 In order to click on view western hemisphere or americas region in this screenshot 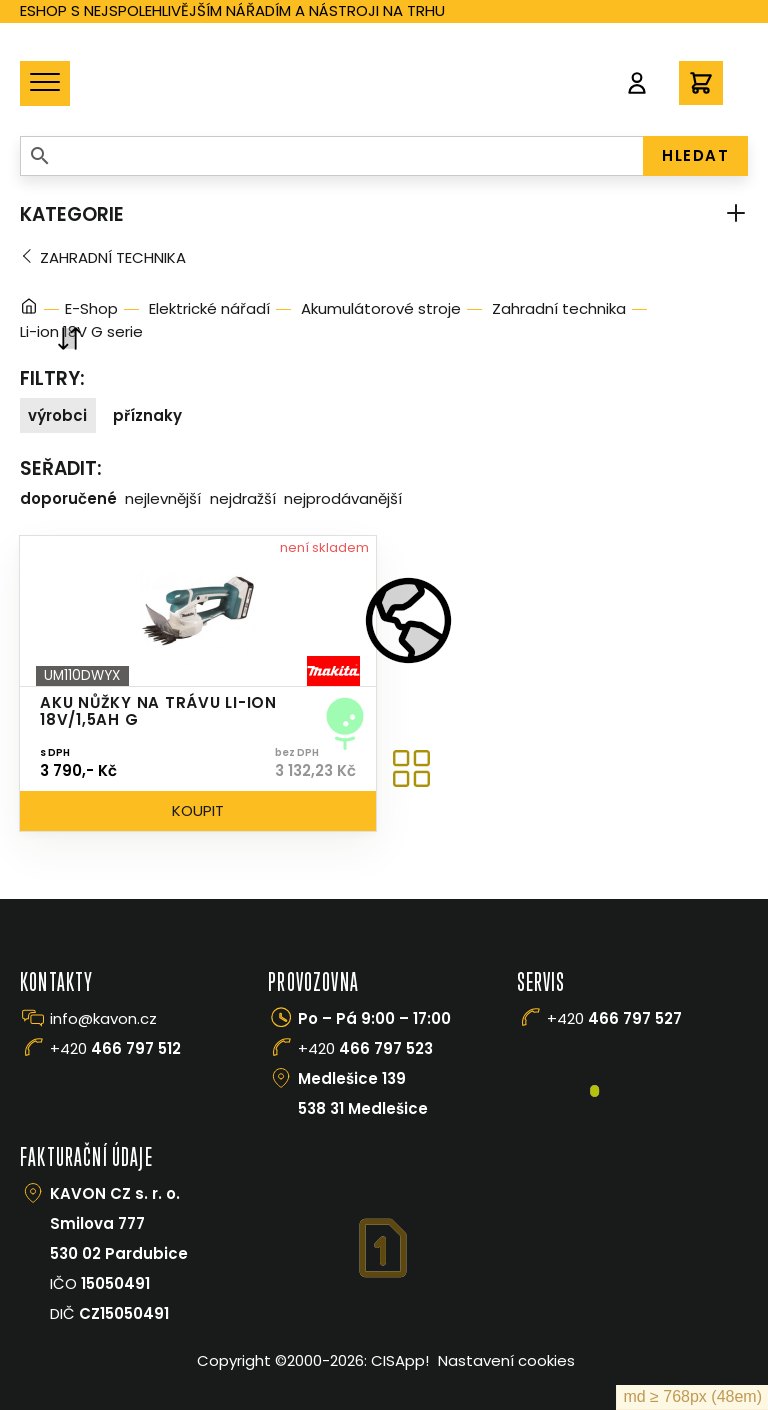, I will do `click(408, 620)`.